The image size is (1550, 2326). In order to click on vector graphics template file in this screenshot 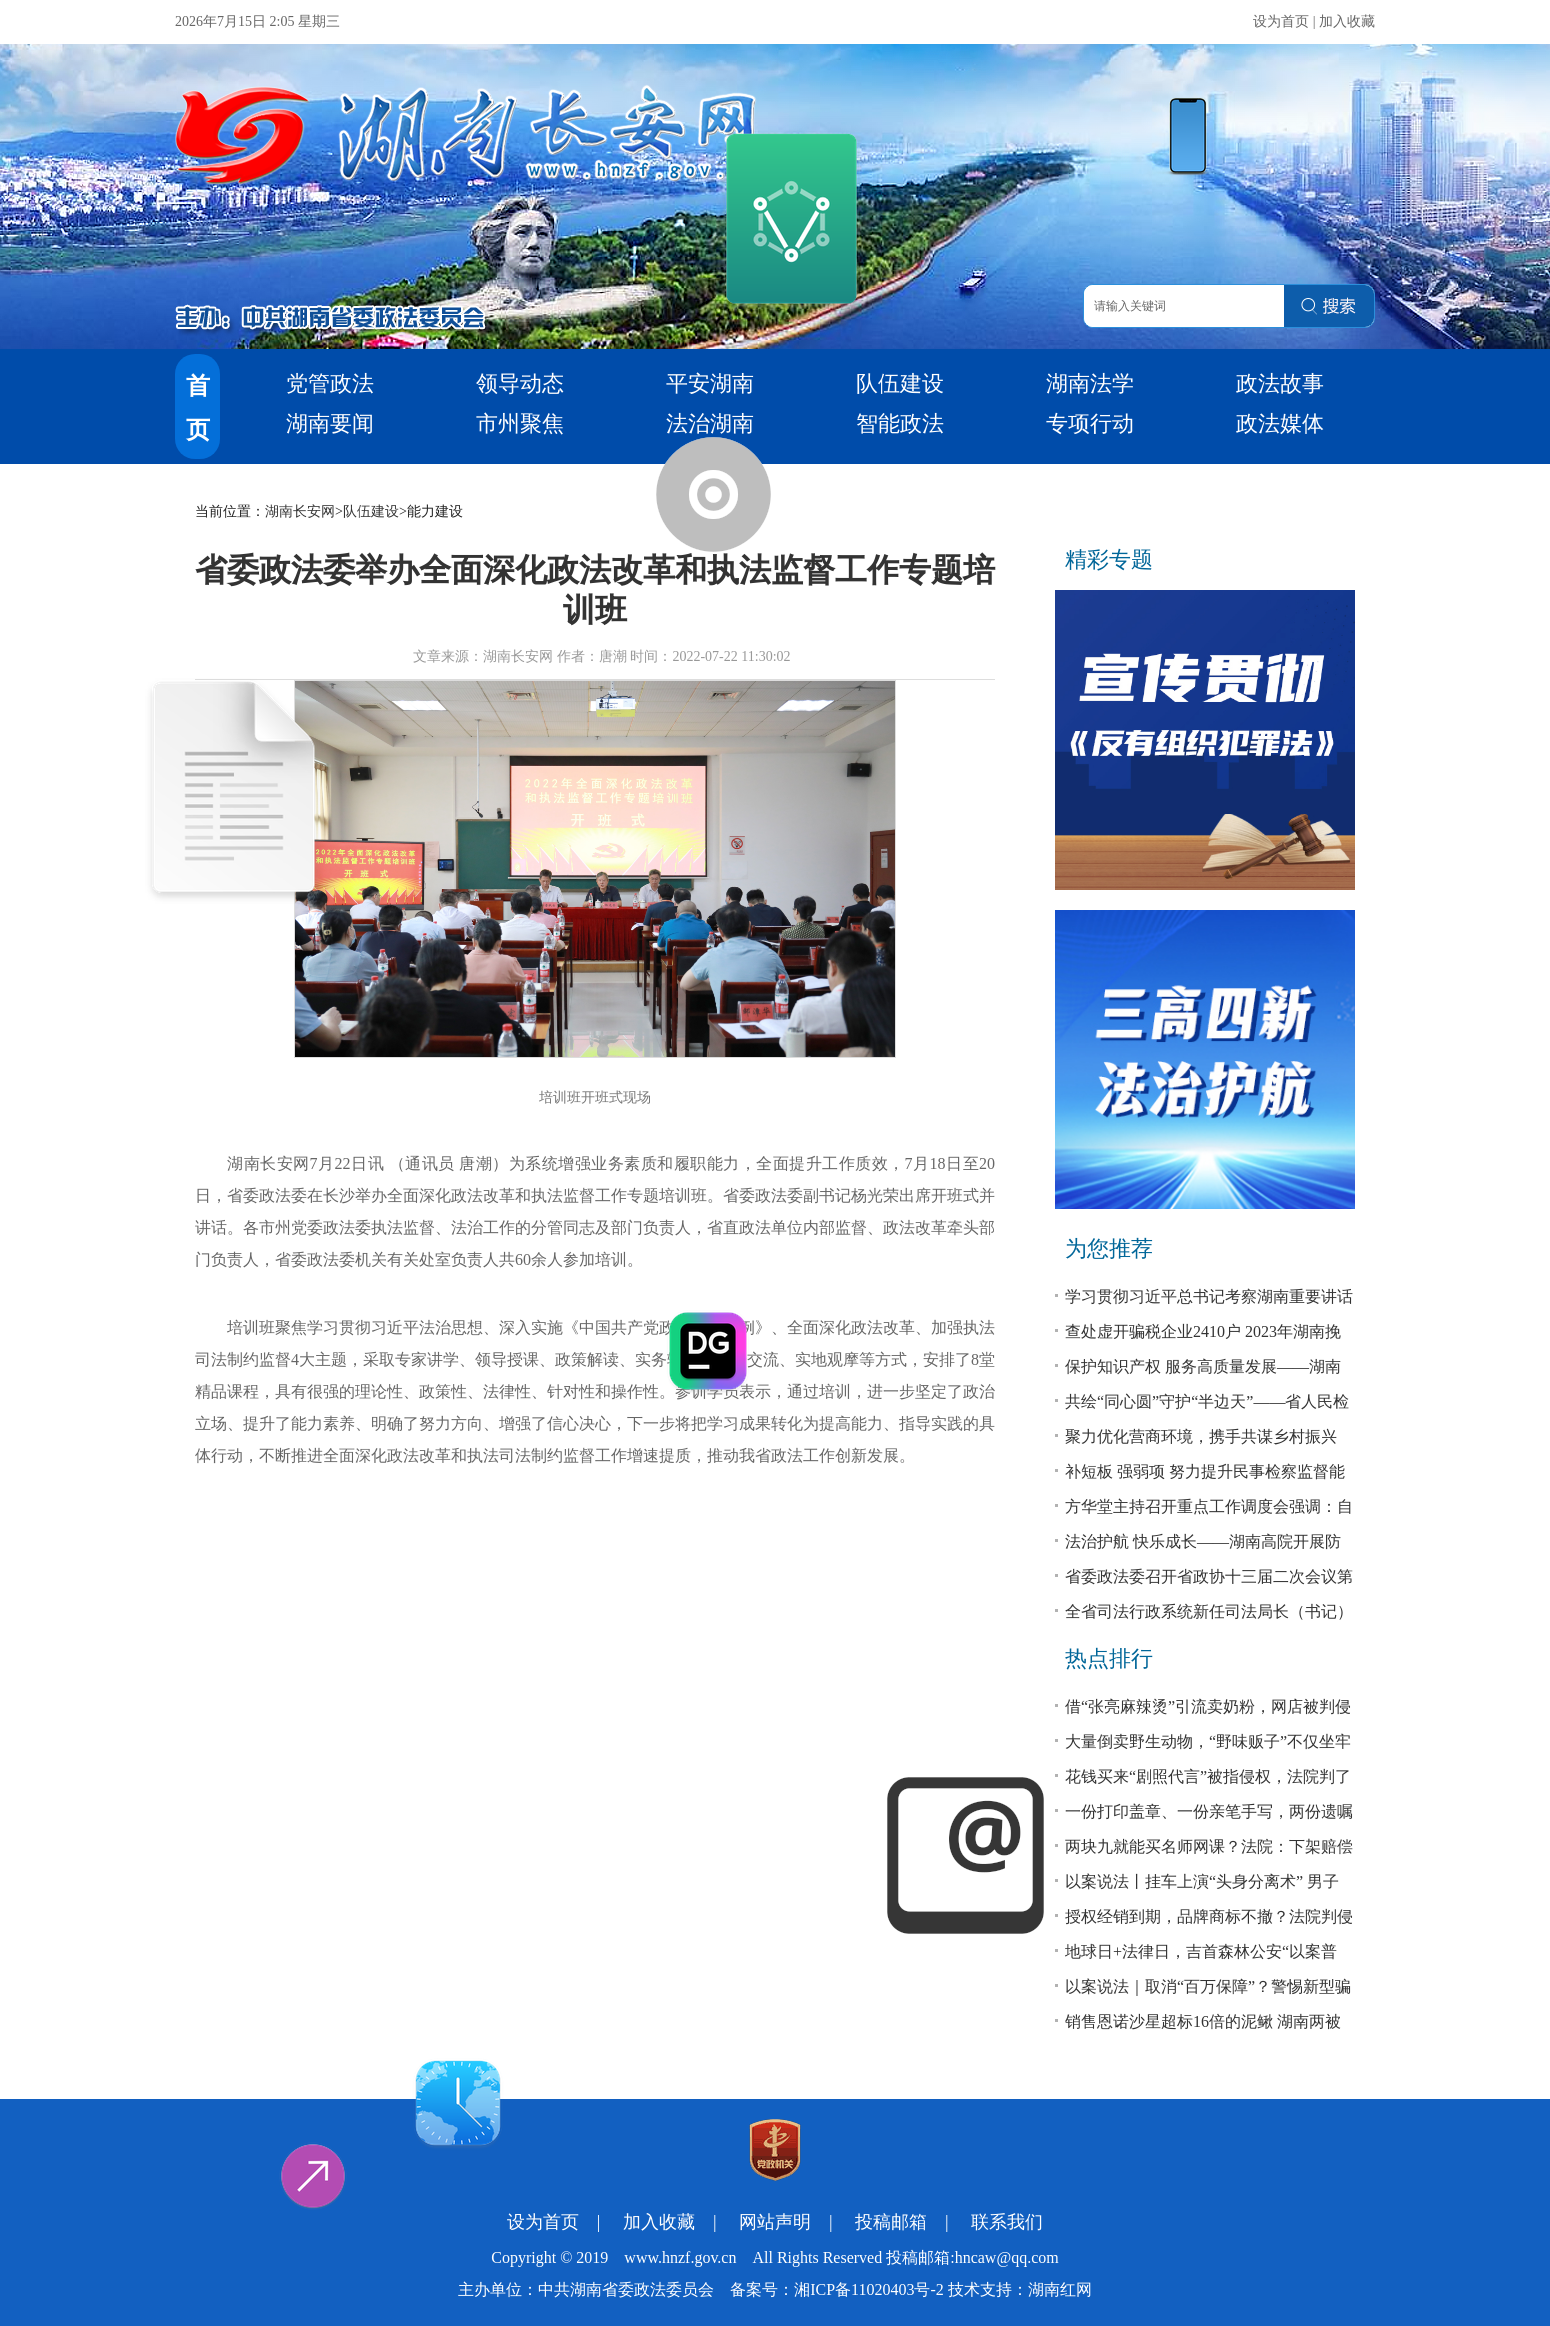, I will do `click(791, 221)`.